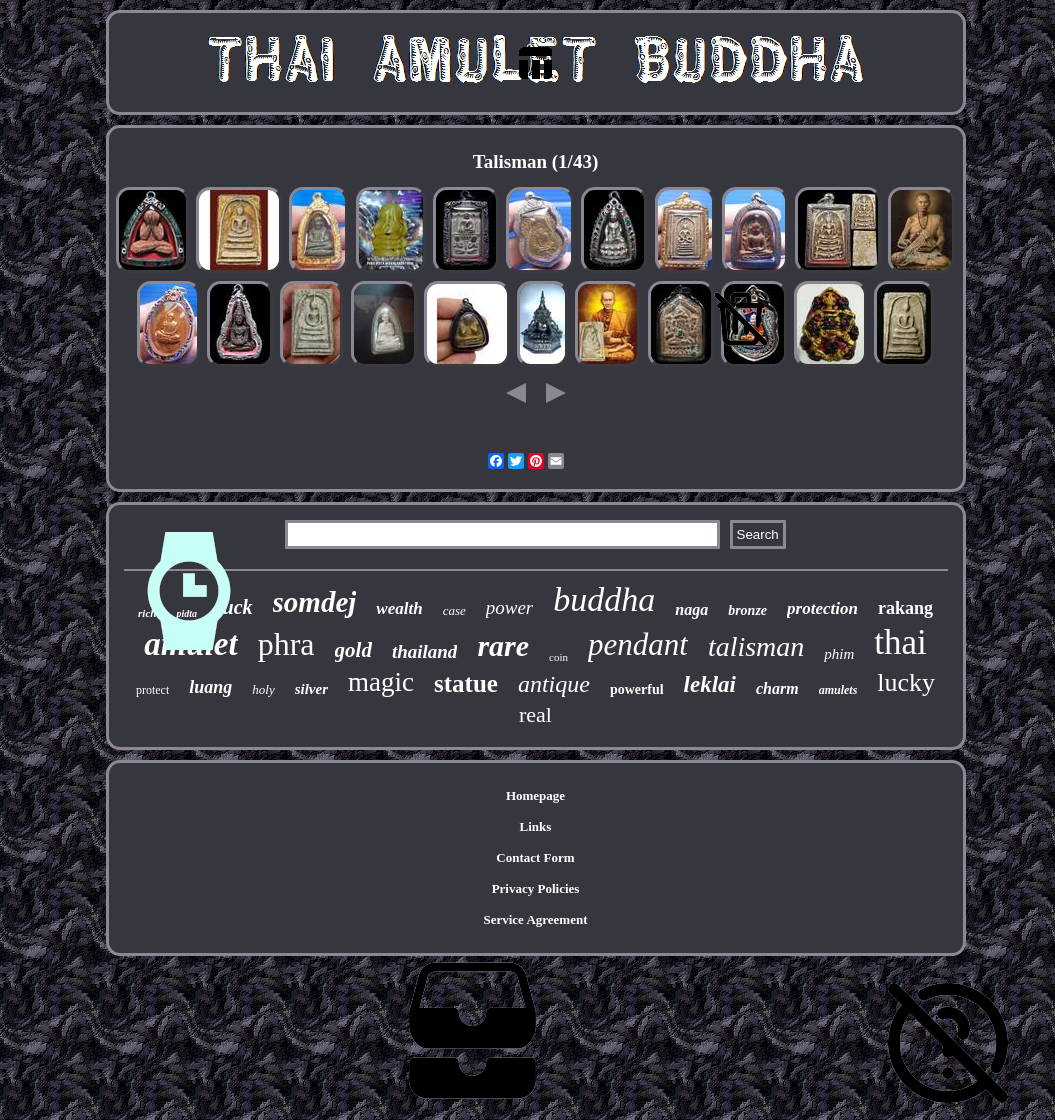 This screenshot has width=1055, height=1120. Describe the element at coordinates (948, 1043) in the screenshot. I see `help or support is currently unavailable` at that location.